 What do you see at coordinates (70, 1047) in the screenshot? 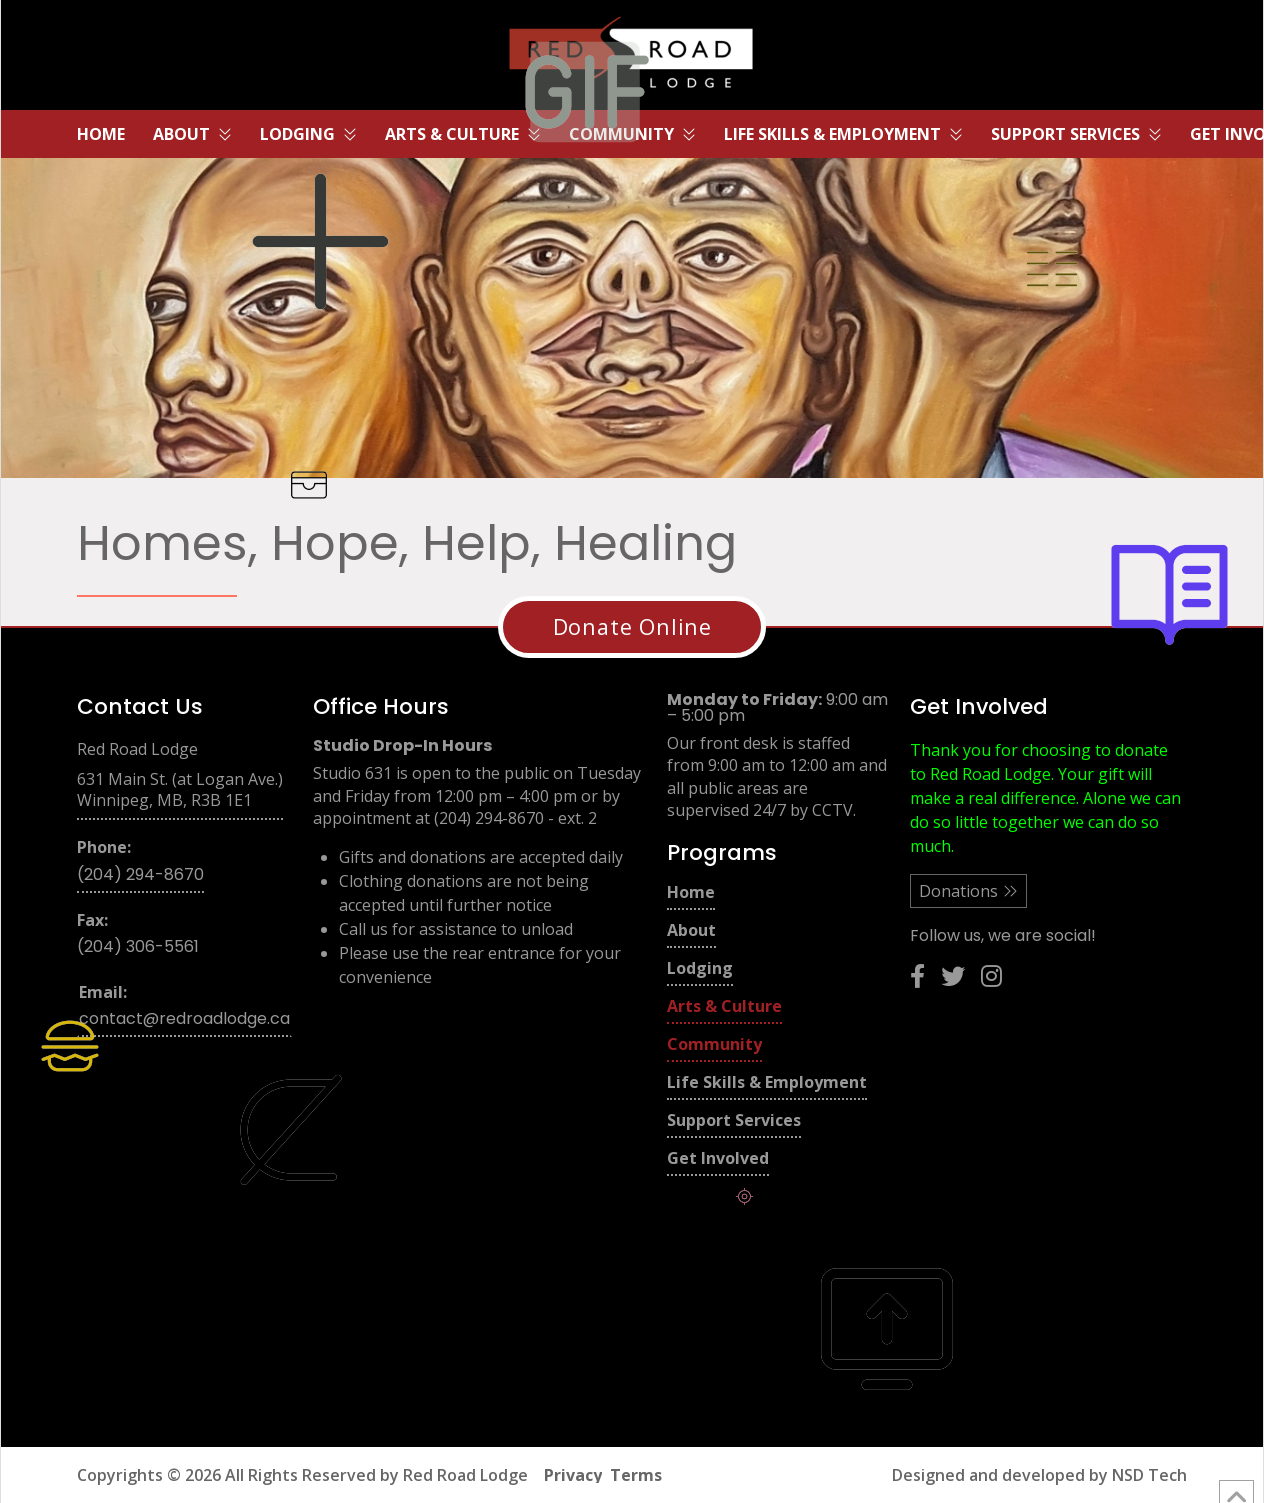
I see `open navigation menu` at bounding box center [70, 1047].